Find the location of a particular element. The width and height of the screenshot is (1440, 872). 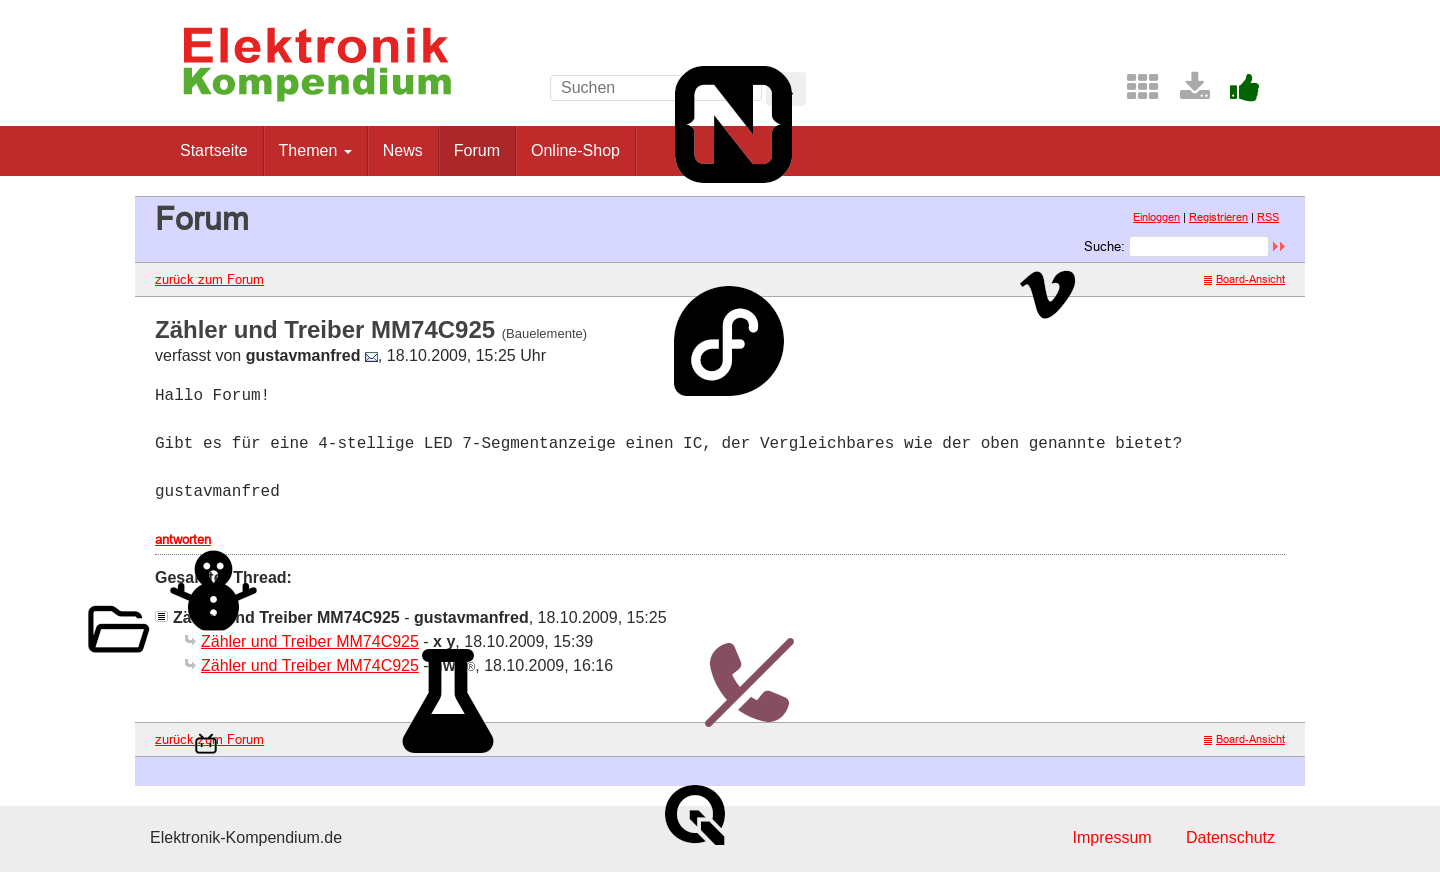

access science or laboratory features is located at coordinates (448, 701).